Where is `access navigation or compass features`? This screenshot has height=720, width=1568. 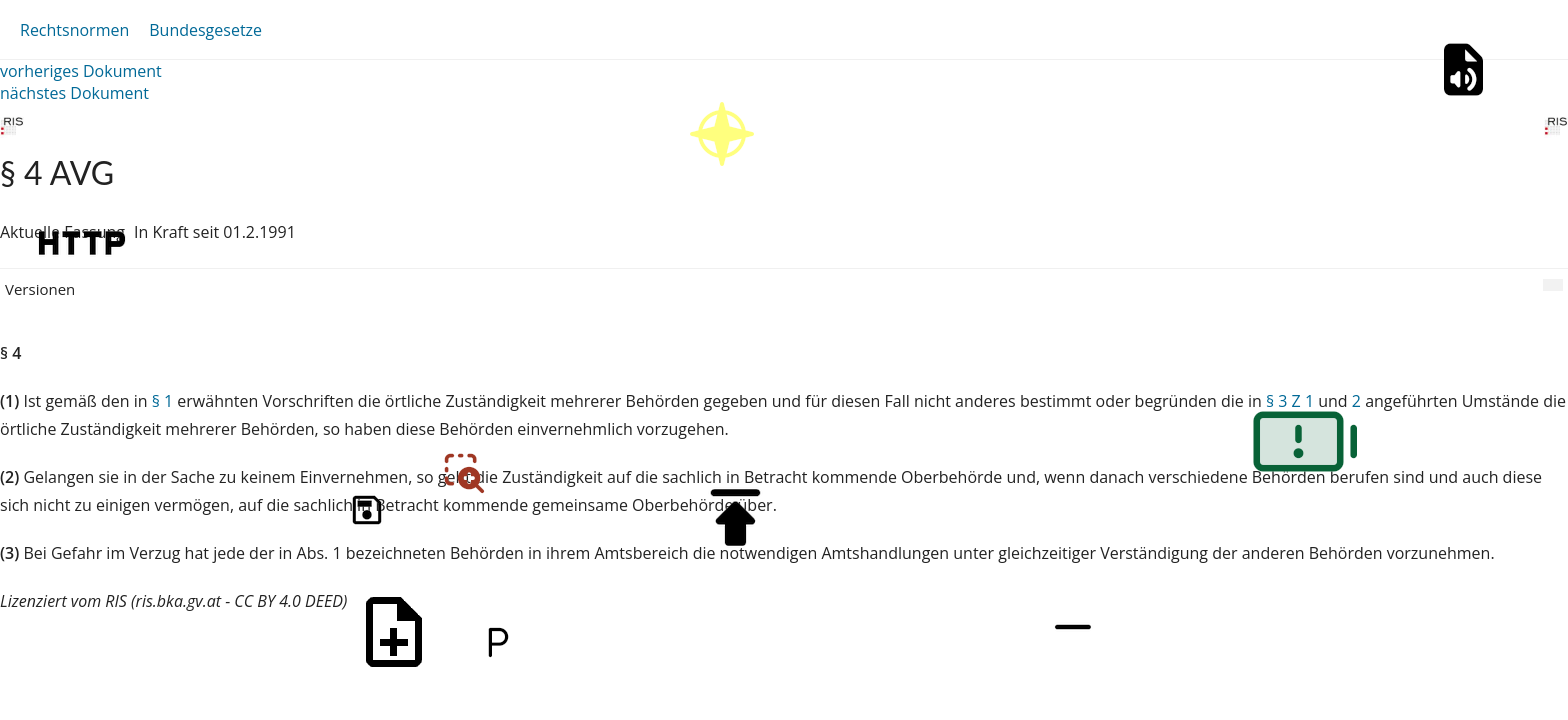 access navigation or compass features is located at coordinates (722, 134).